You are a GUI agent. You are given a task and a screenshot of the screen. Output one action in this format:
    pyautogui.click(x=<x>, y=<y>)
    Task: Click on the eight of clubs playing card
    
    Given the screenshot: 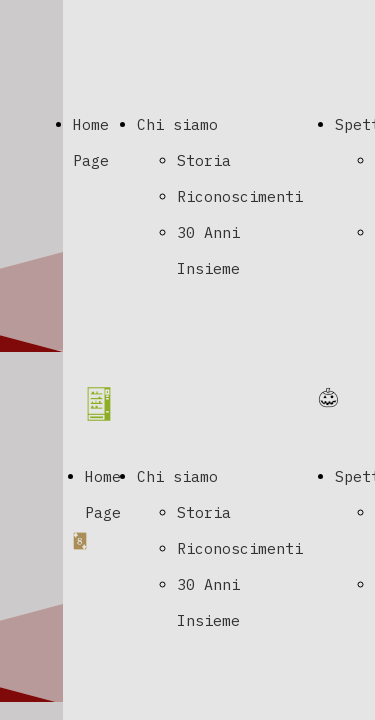 What is the action you would take?
    pyautogui.click(x=80, y=541)
    